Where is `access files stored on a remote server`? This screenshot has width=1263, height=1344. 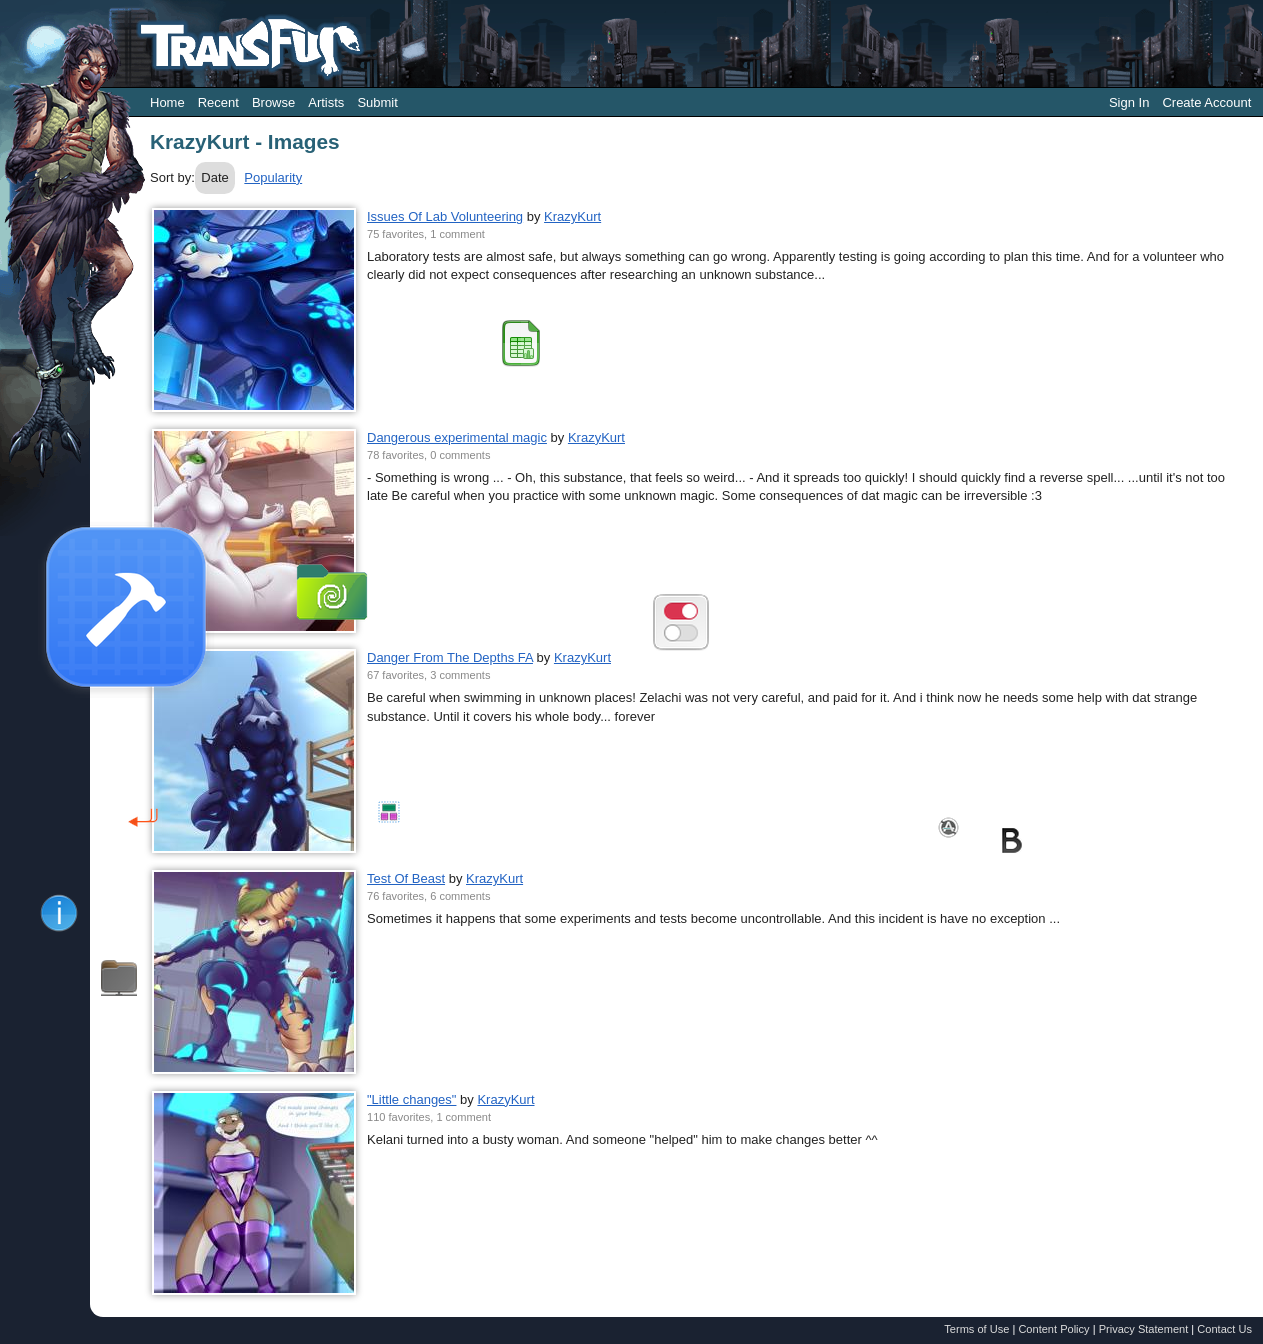 access files stored on a remote server is located at coordinates (119, 978).